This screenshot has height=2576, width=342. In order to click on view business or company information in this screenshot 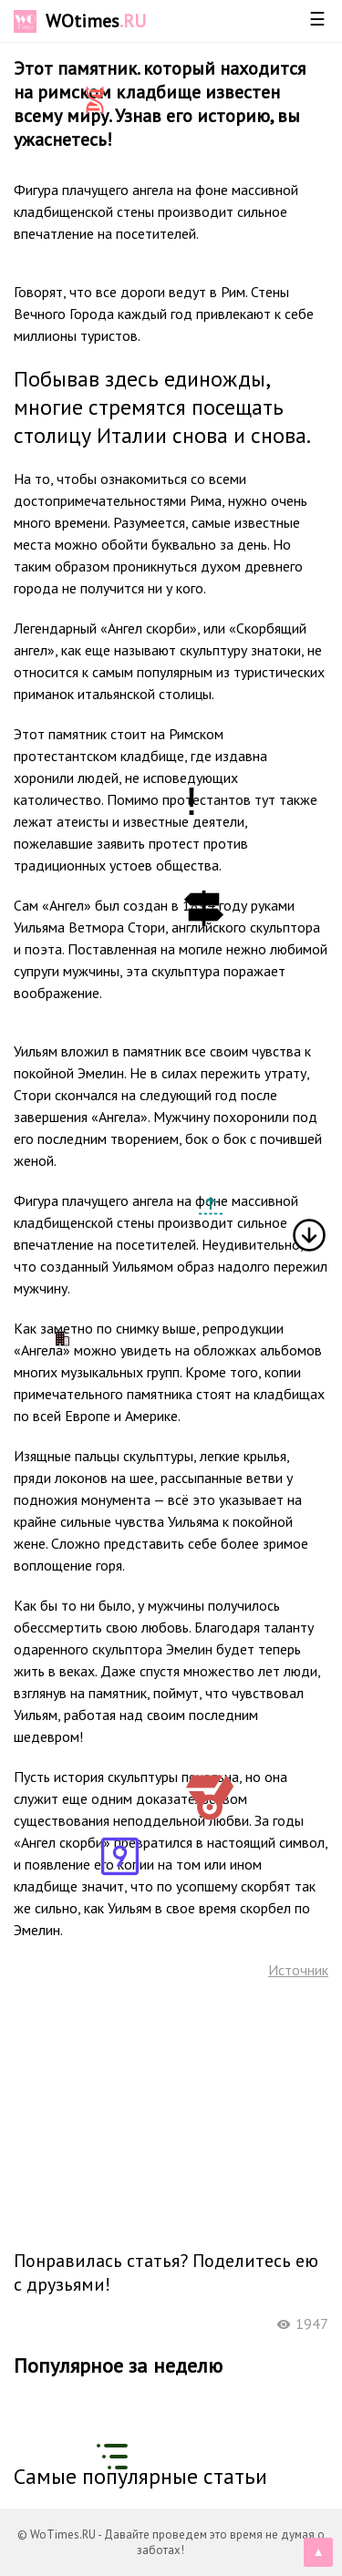, I will do `click(62, 1338)`.